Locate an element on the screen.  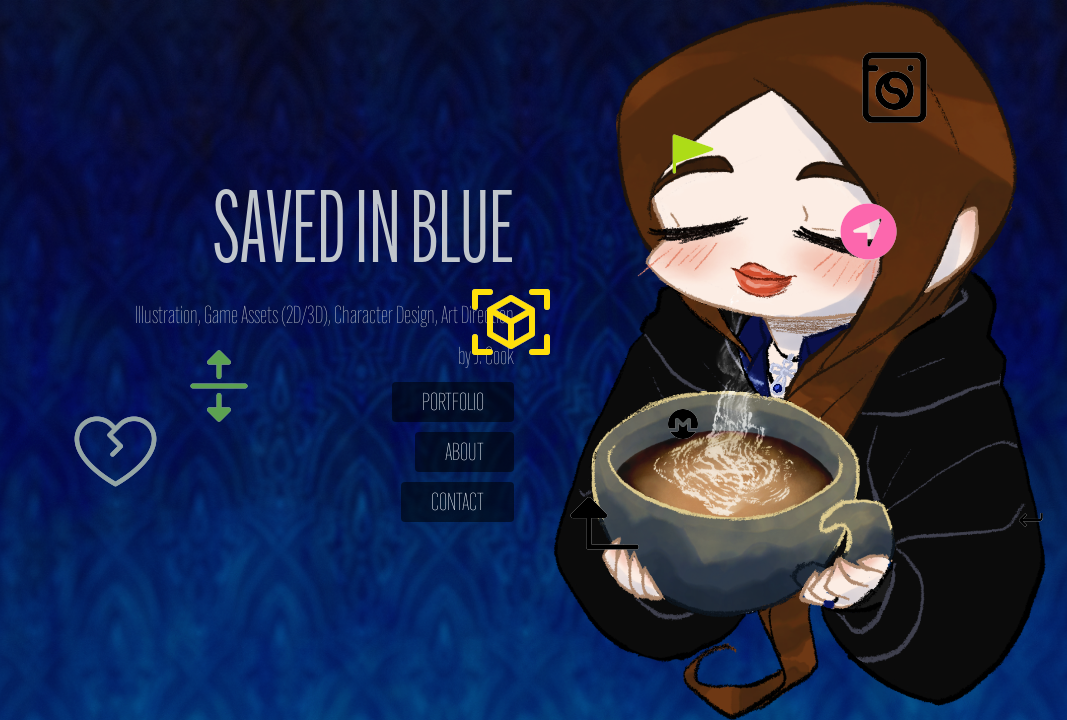
remove from favorites is located at coordinates (115, 448).